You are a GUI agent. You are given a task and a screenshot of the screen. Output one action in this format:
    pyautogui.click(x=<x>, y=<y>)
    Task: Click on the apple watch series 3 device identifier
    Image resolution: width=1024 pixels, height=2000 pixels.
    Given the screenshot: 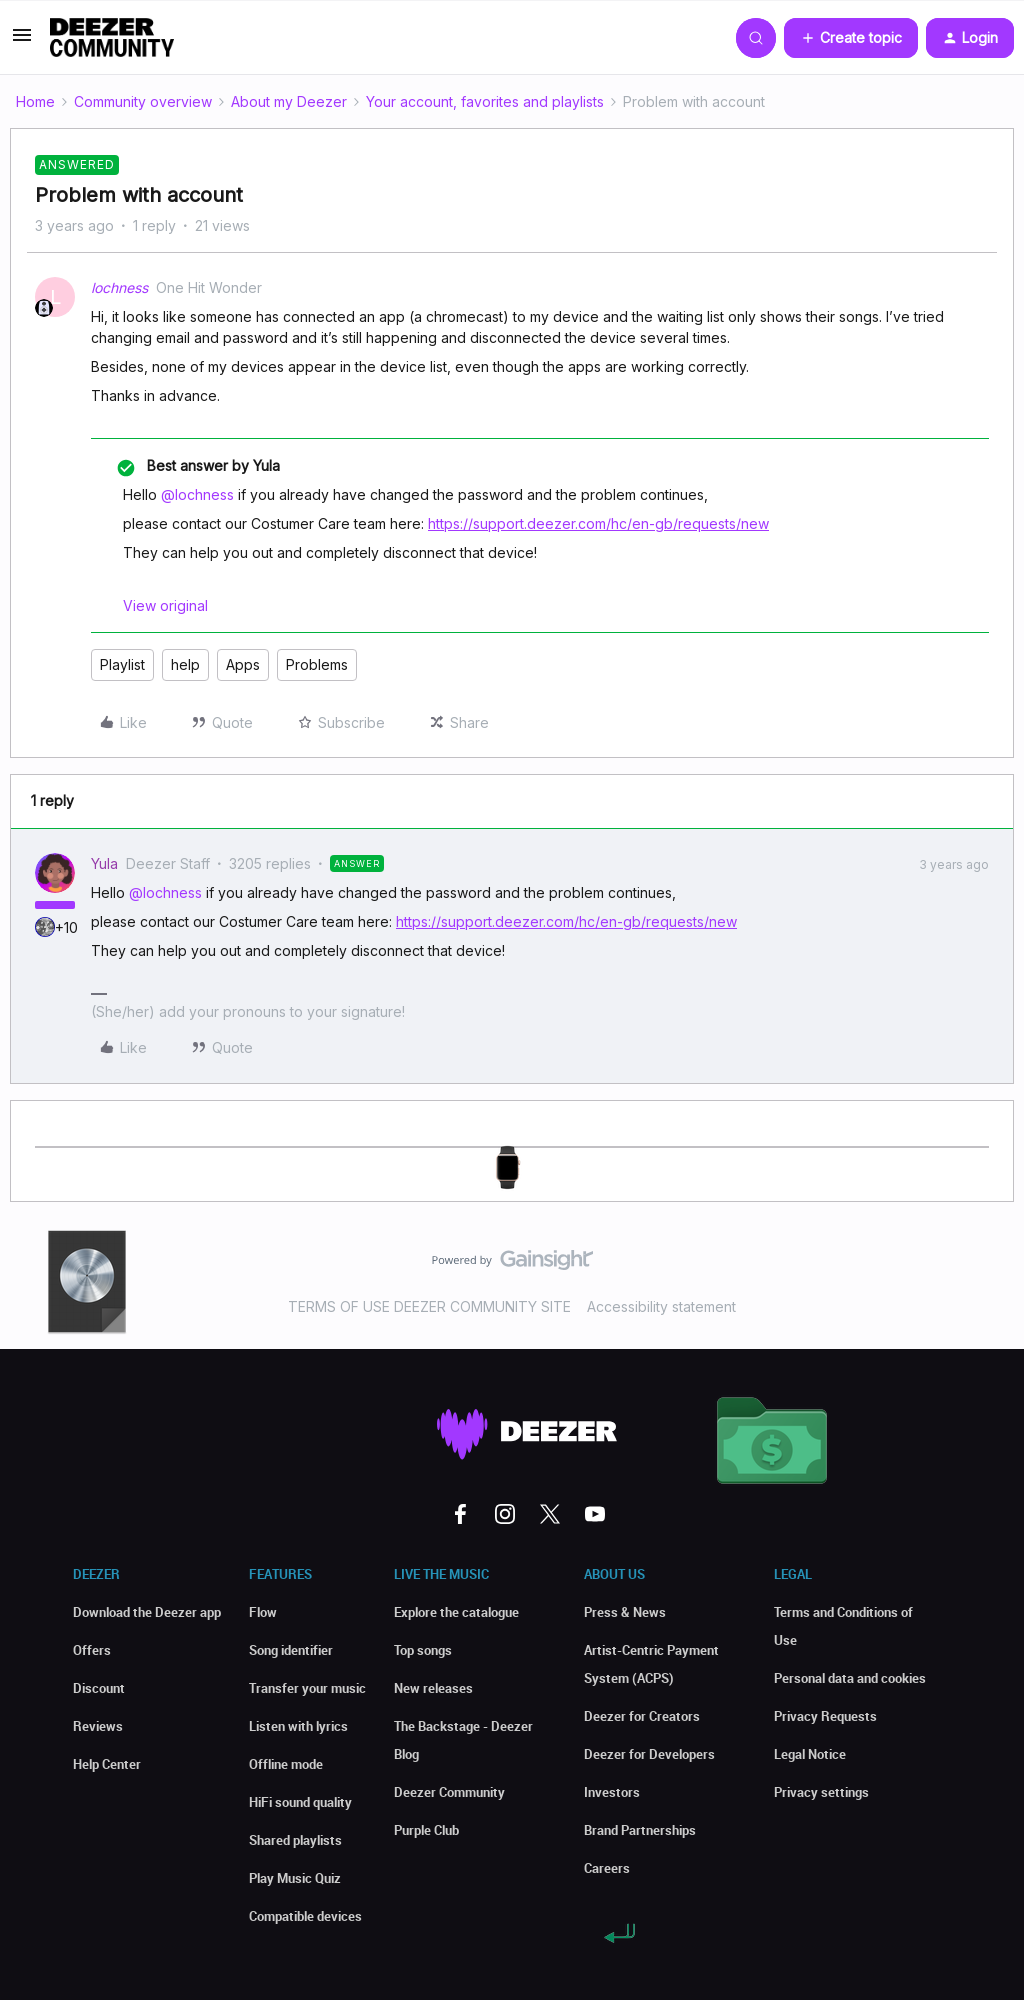 What is the action you would take?
    pyautogui.click(x=507, y=1167)
    